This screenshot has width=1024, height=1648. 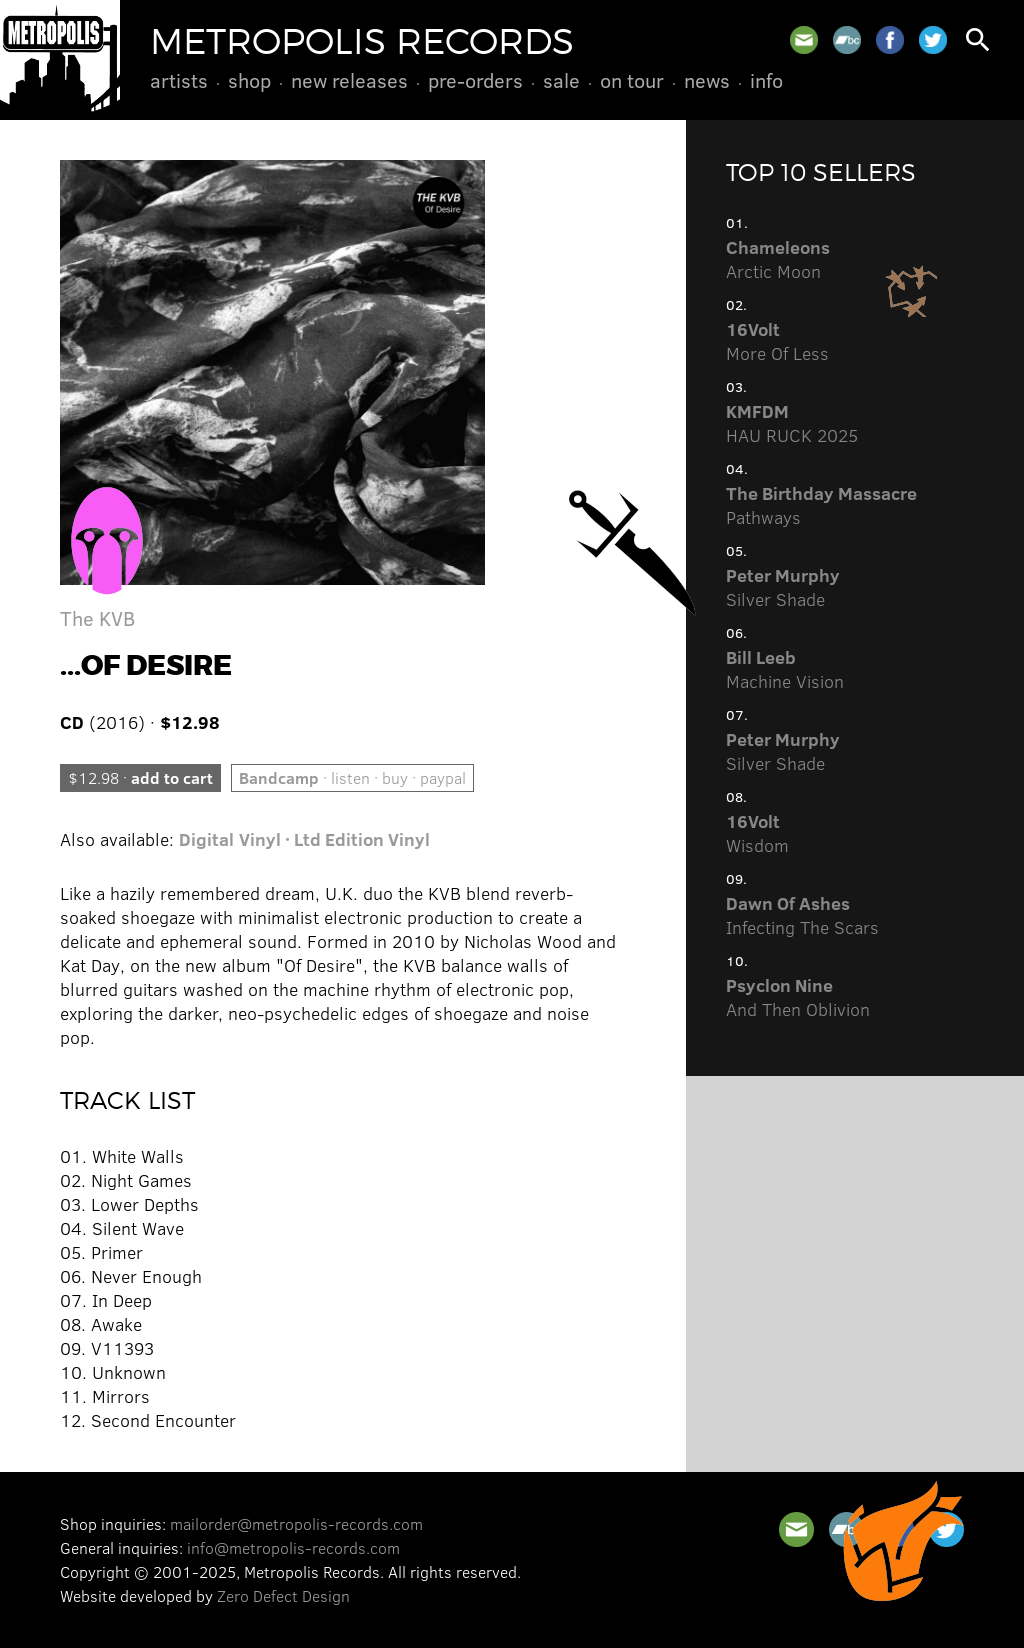 What do you see at coordinates (904, 1541) in the screenshot?
I see `indicates a new sprout or growth stage in a farming game` at bounding box center [904, 1541].